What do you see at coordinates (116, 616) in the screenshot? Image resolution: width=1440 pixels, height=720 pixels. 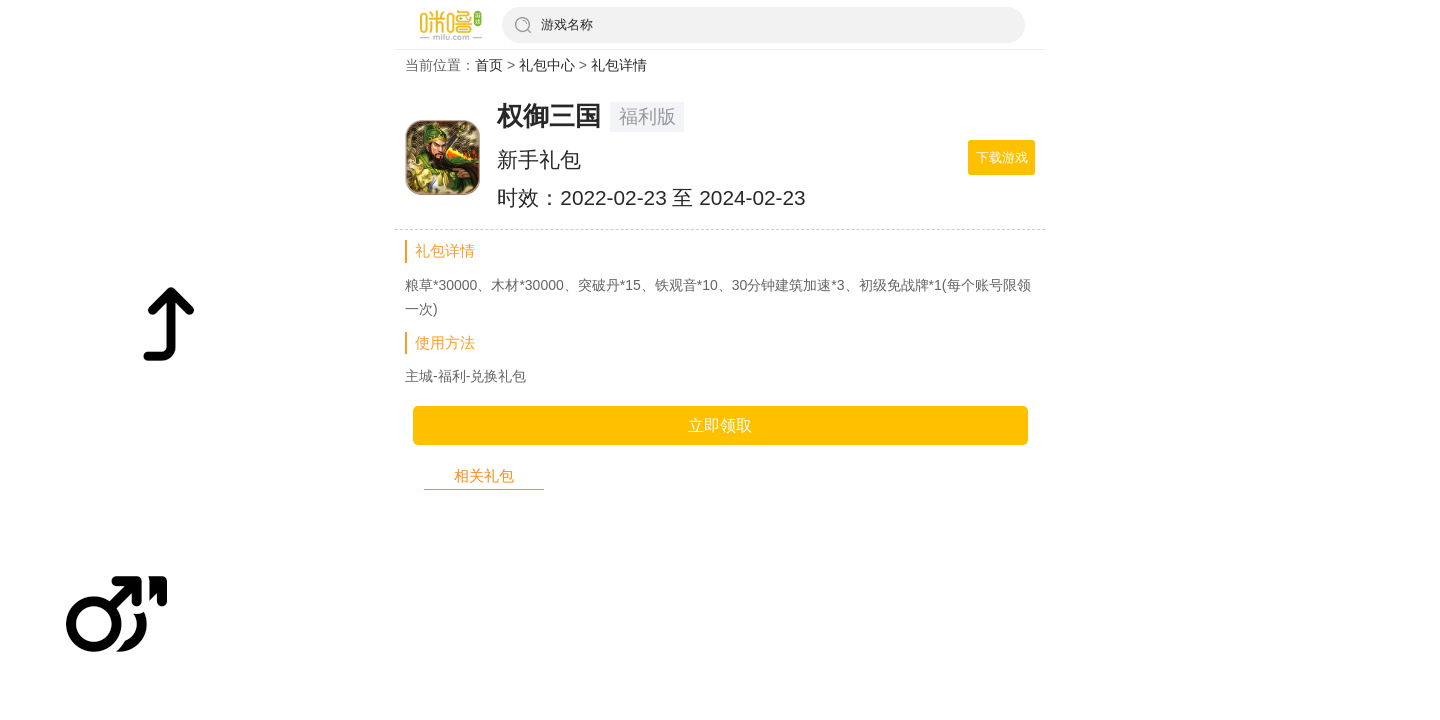 I see `indicates male-male relationship or gay men` at bounding box center [116, 616].